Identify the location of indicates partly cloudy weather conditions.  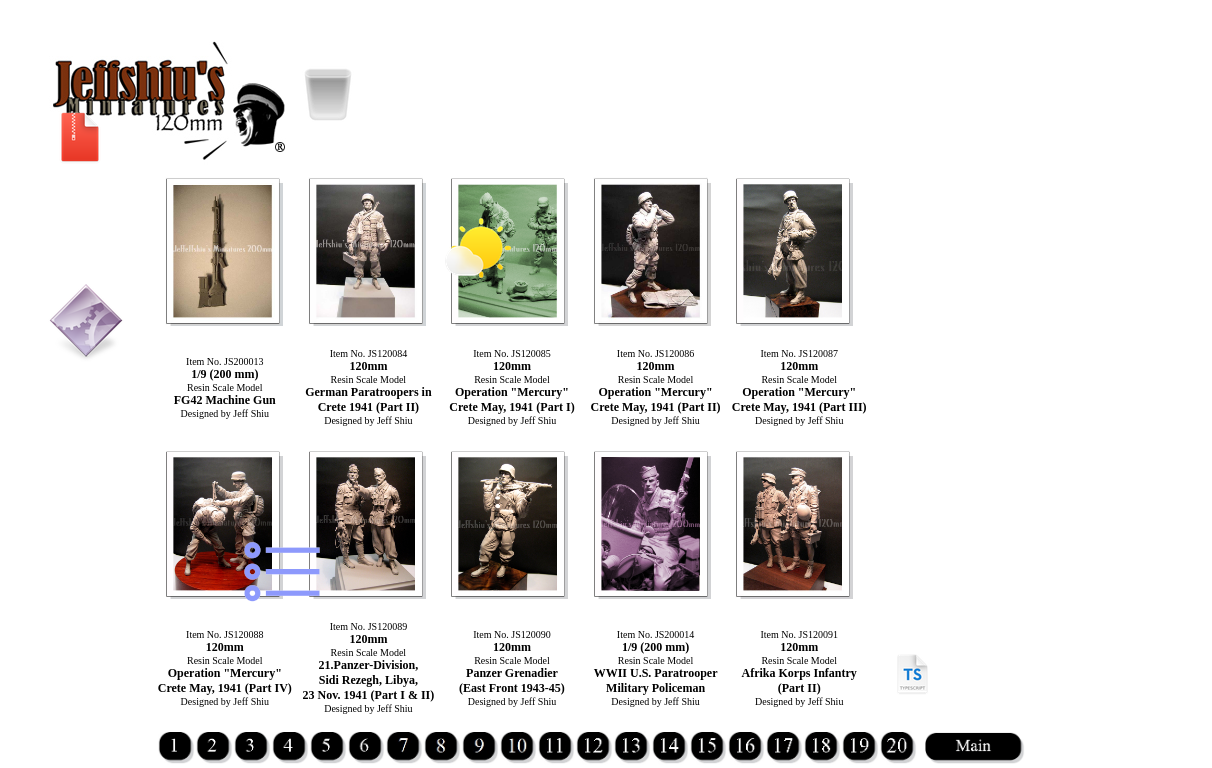
(478, 248).